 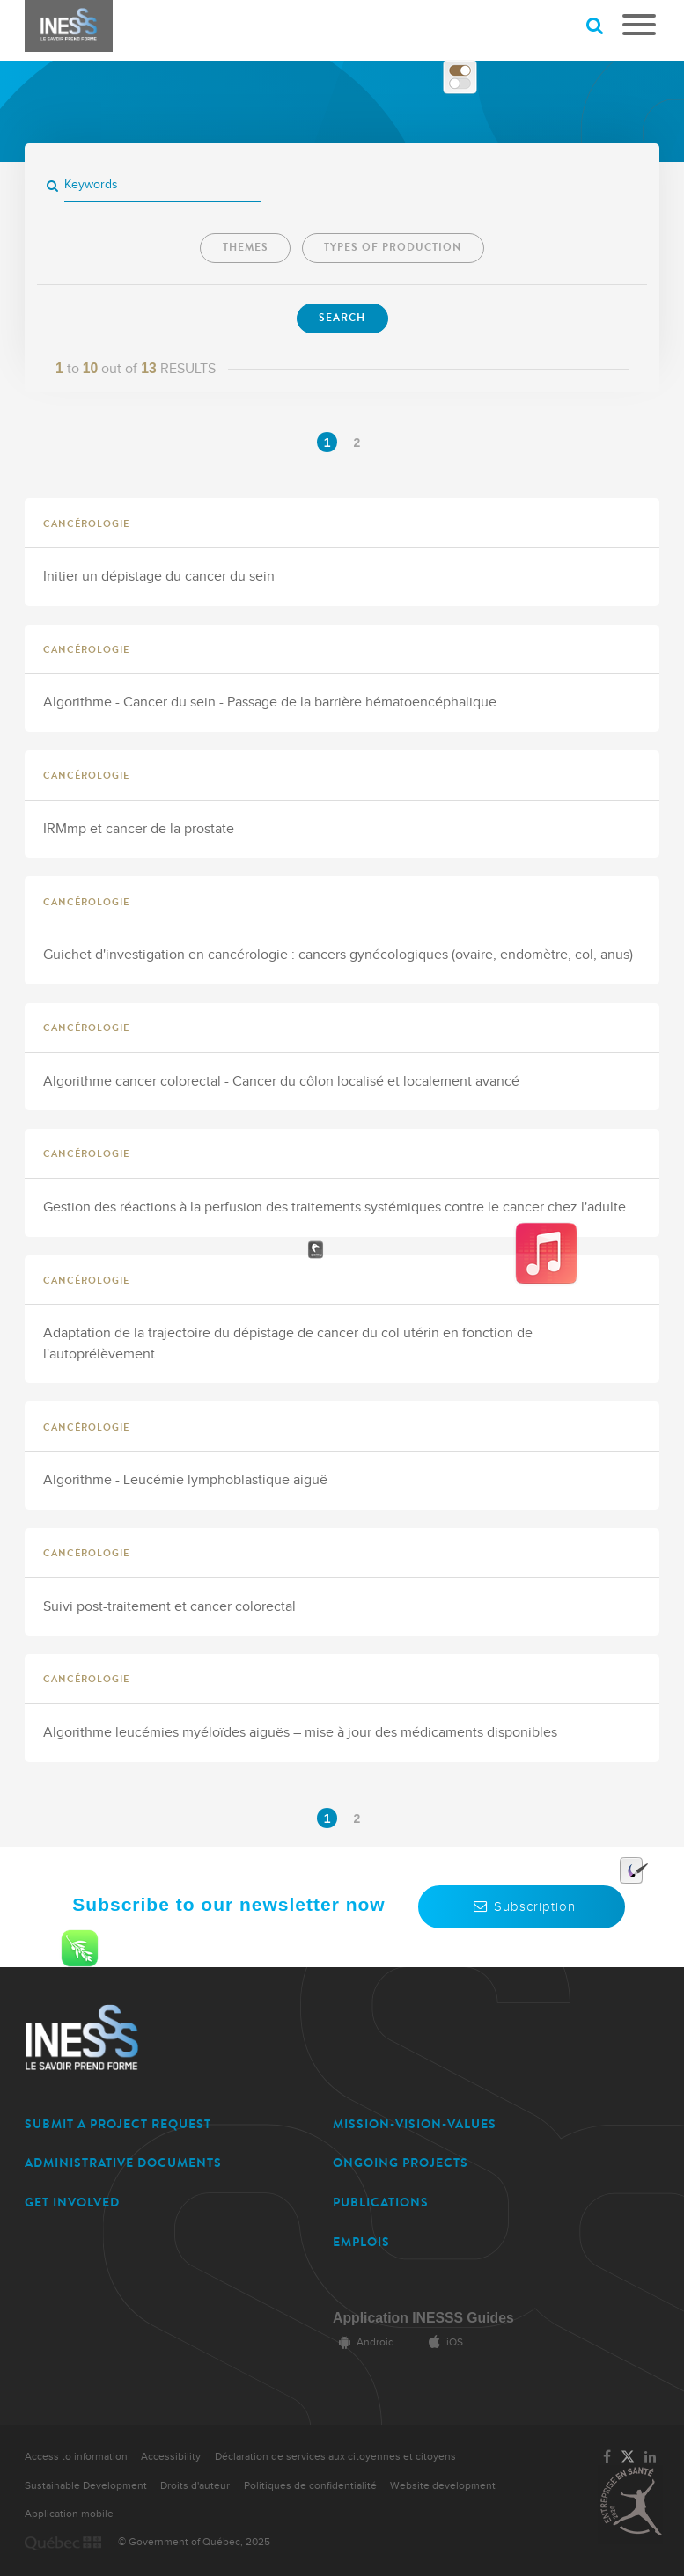 I want to click on open olive video editor, so click(x=79, y=1948).